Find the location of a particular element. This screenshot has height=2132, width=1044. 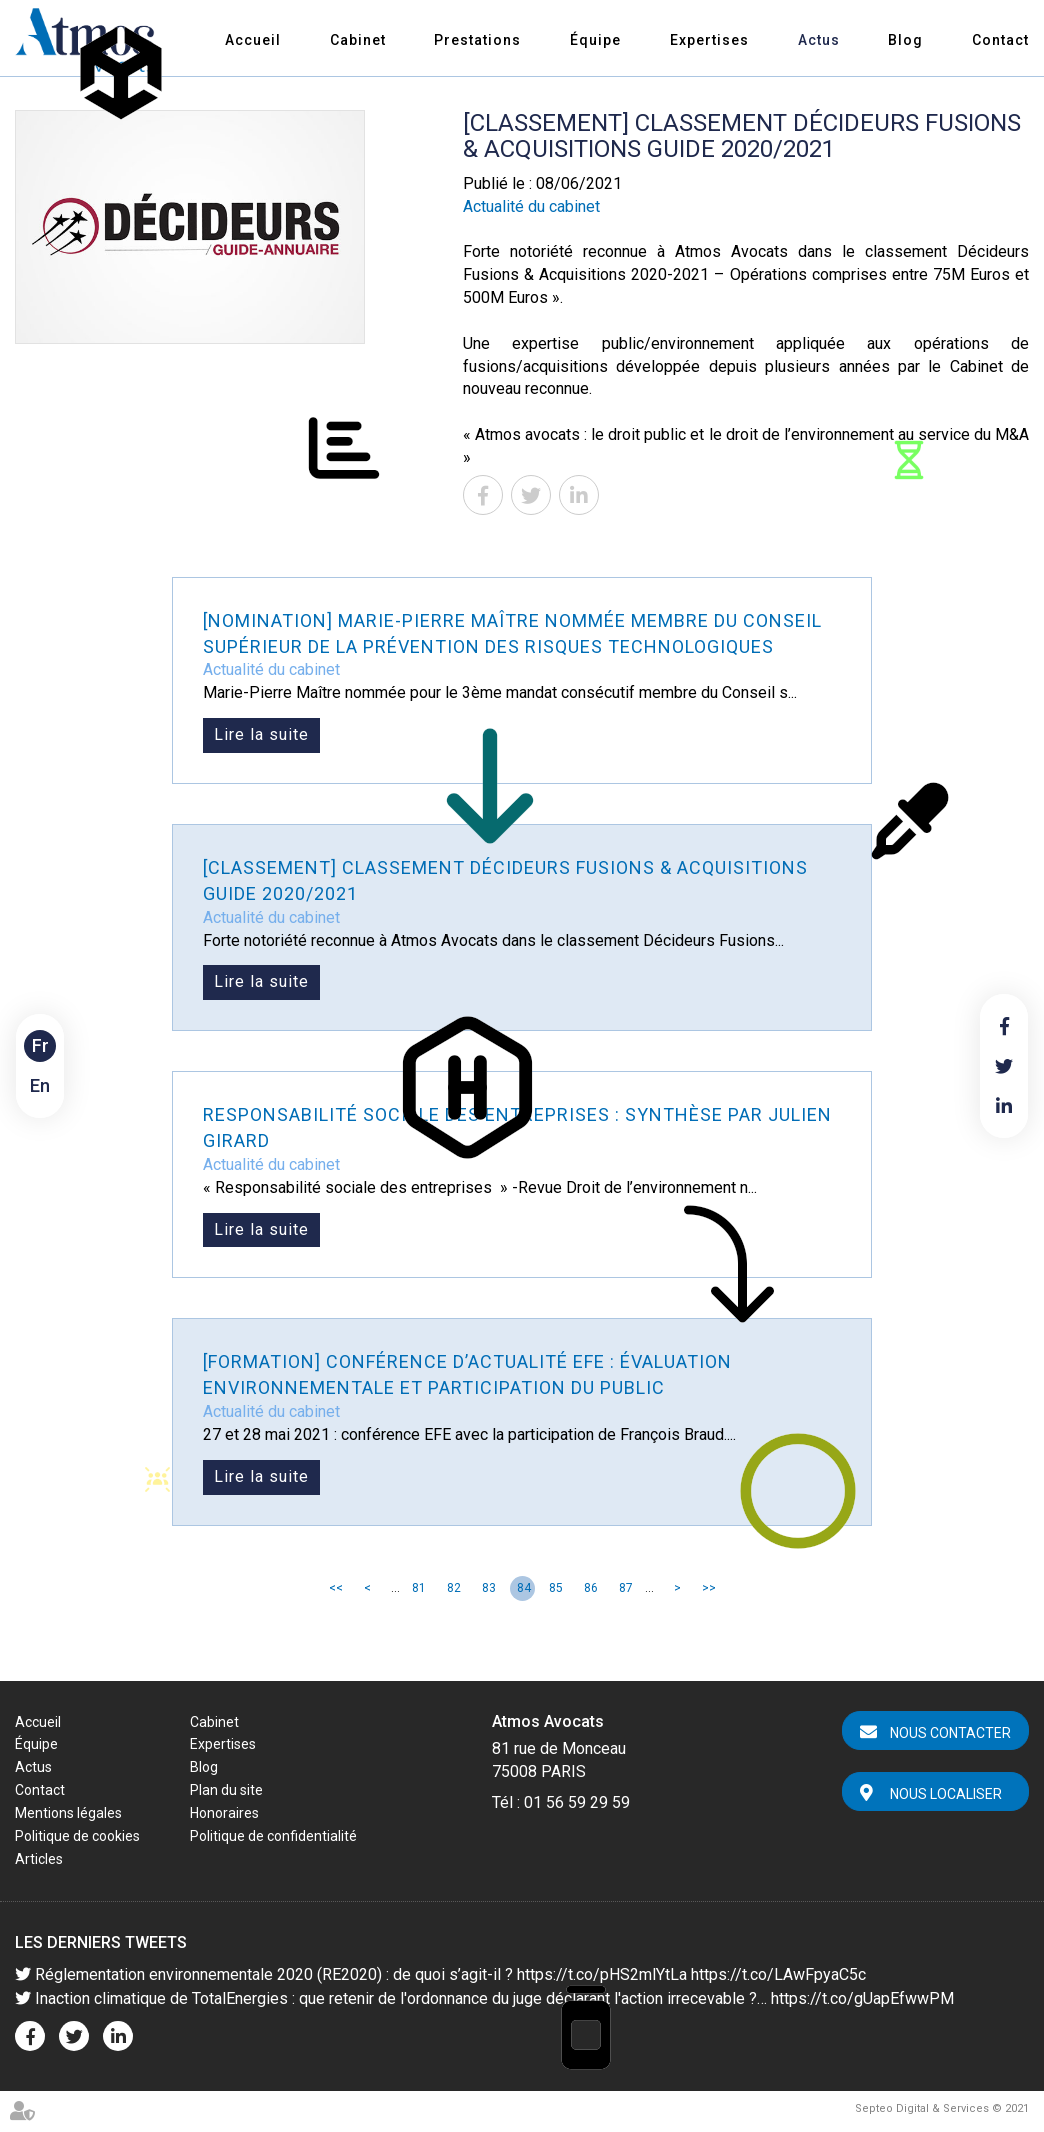

scroll down or view more content is located at coordinates (490, 786).